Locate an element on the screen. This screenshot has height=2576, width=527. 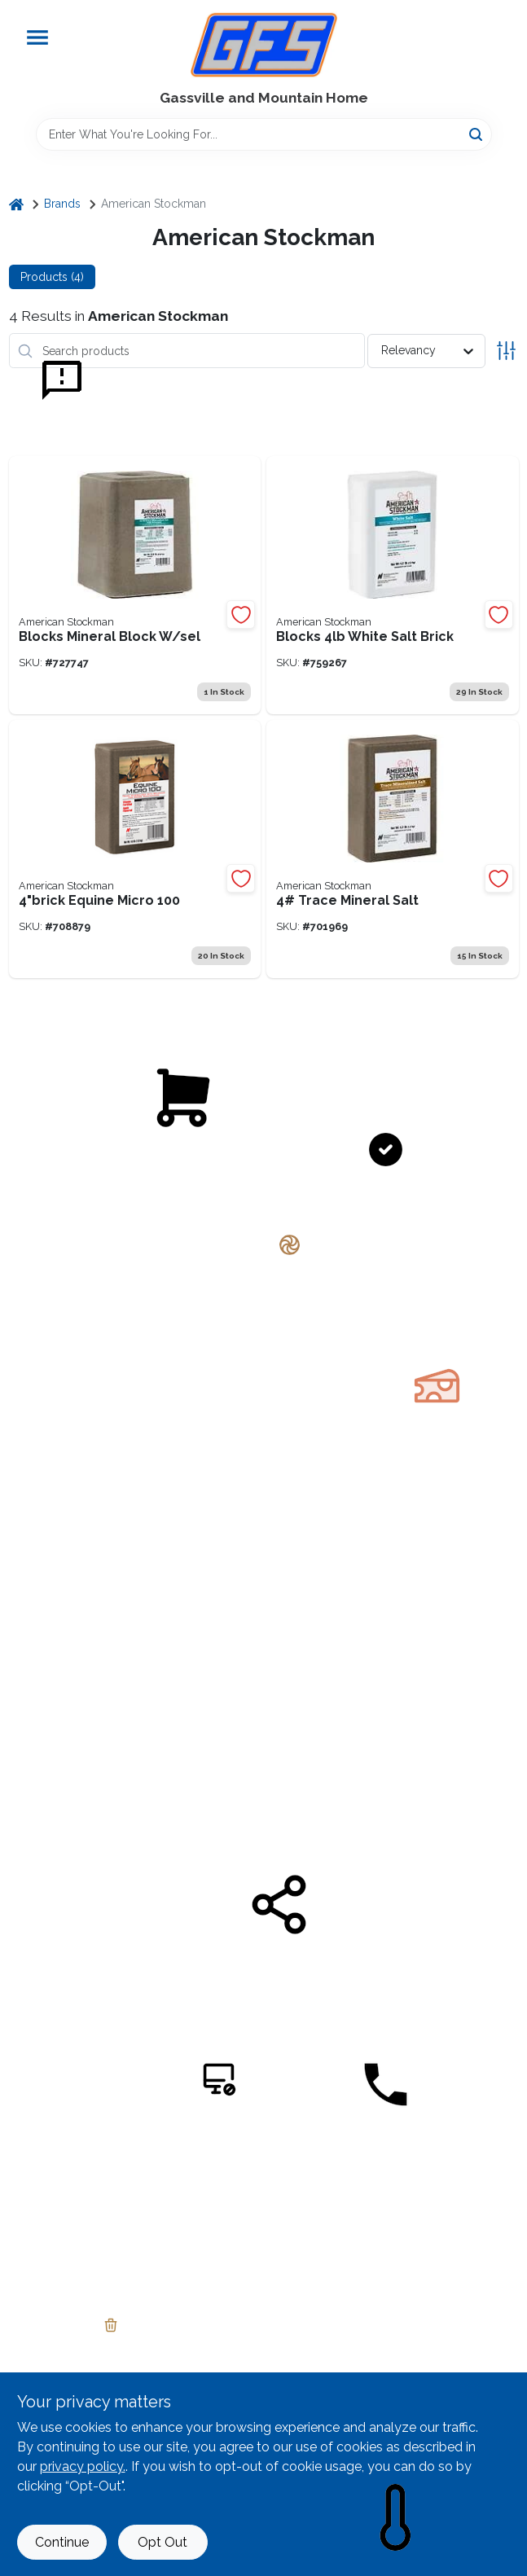
submit feedback or report an issue is located at coordinates (62, 380).